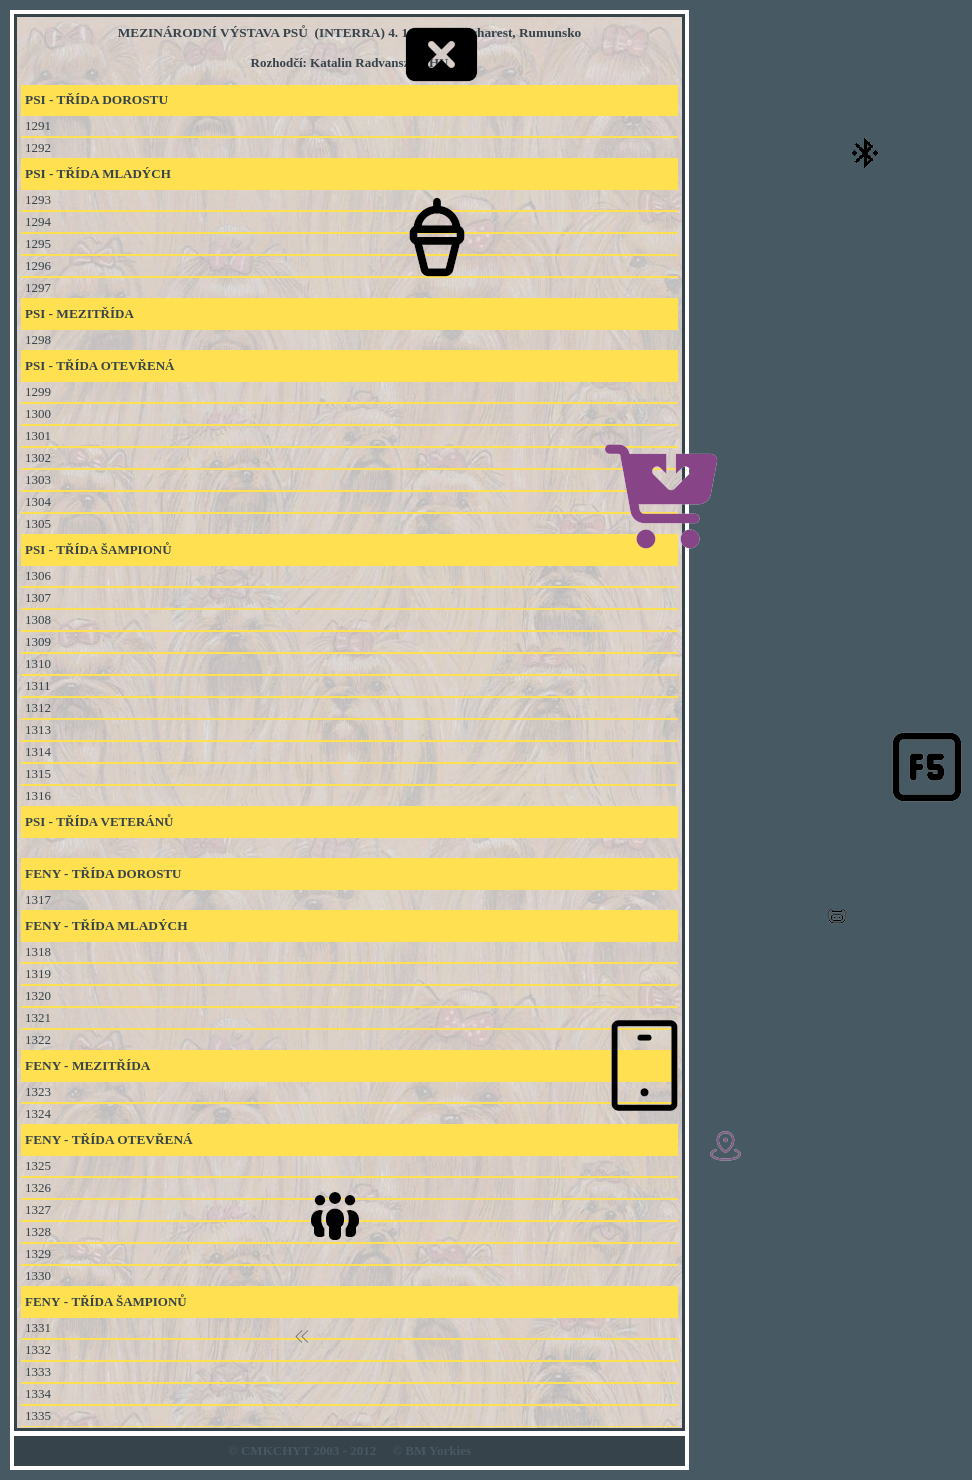 The image size is (972, 1480). I want to click on view group members, so click(335, 1216).